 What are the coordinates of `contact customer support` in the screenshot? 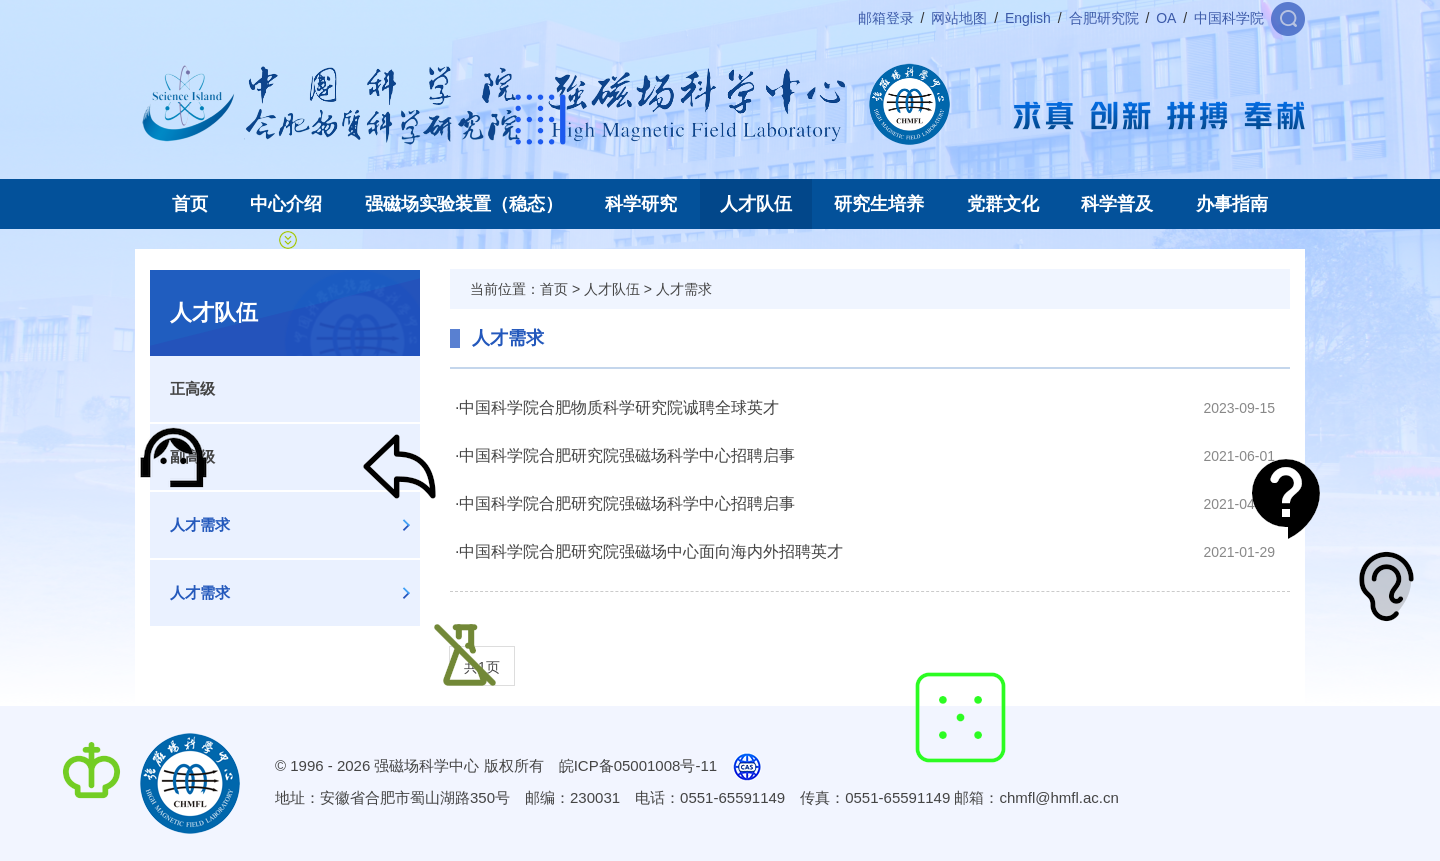 It's located at (173, 457).